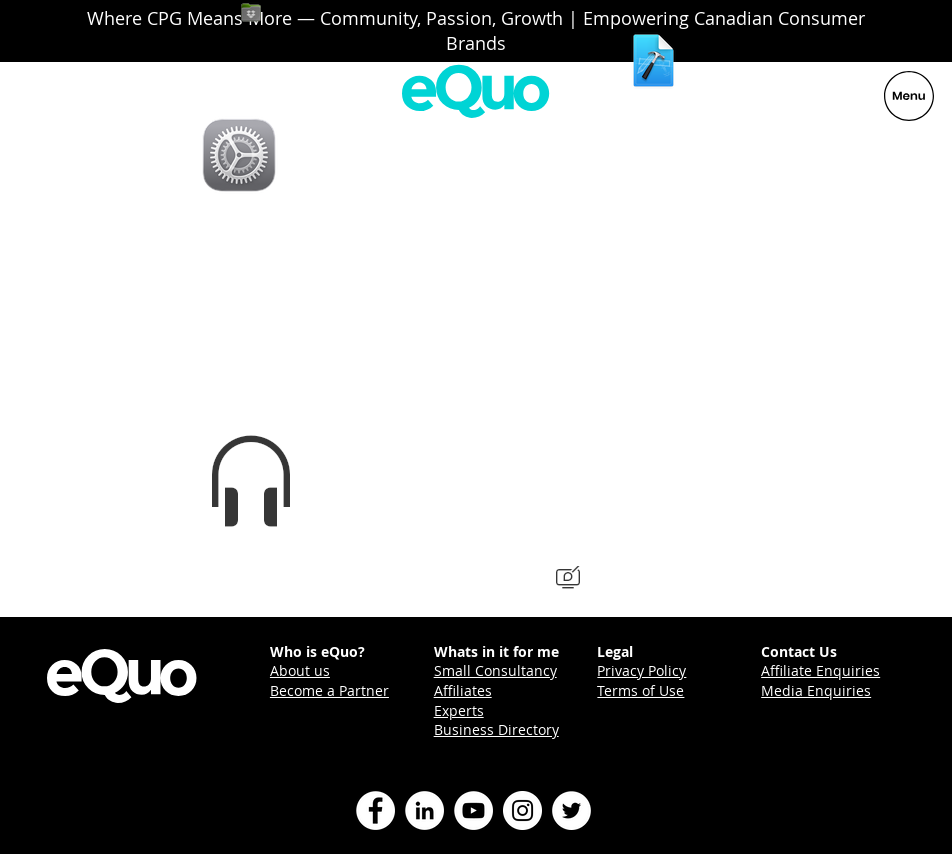 The width and height of the screenshot is (952, 854). I want to click on open system settings, so click(239, 155).